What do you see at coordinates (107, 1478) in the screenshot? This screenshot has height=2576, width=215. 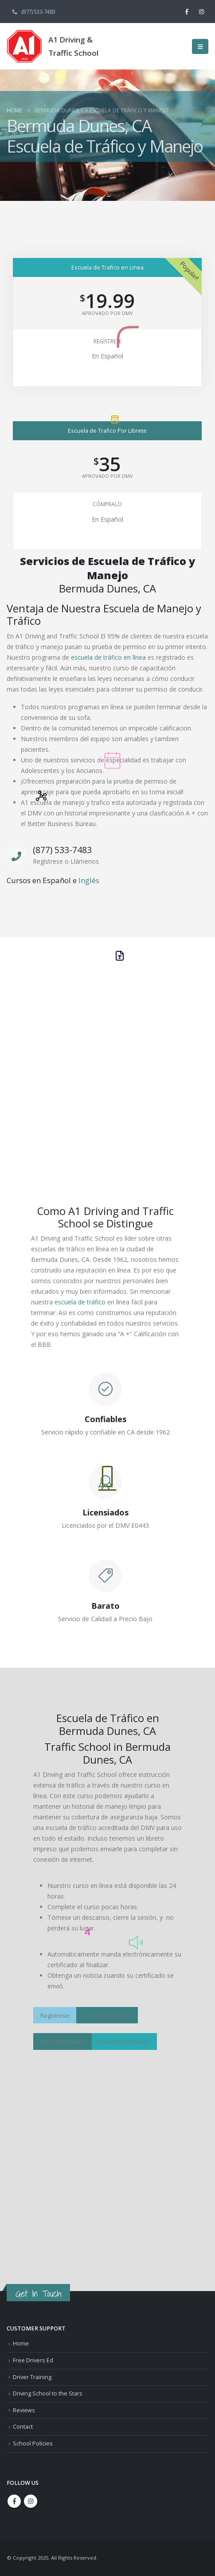 I see `align element to bottom edge` at bounding box center [107, 1478].